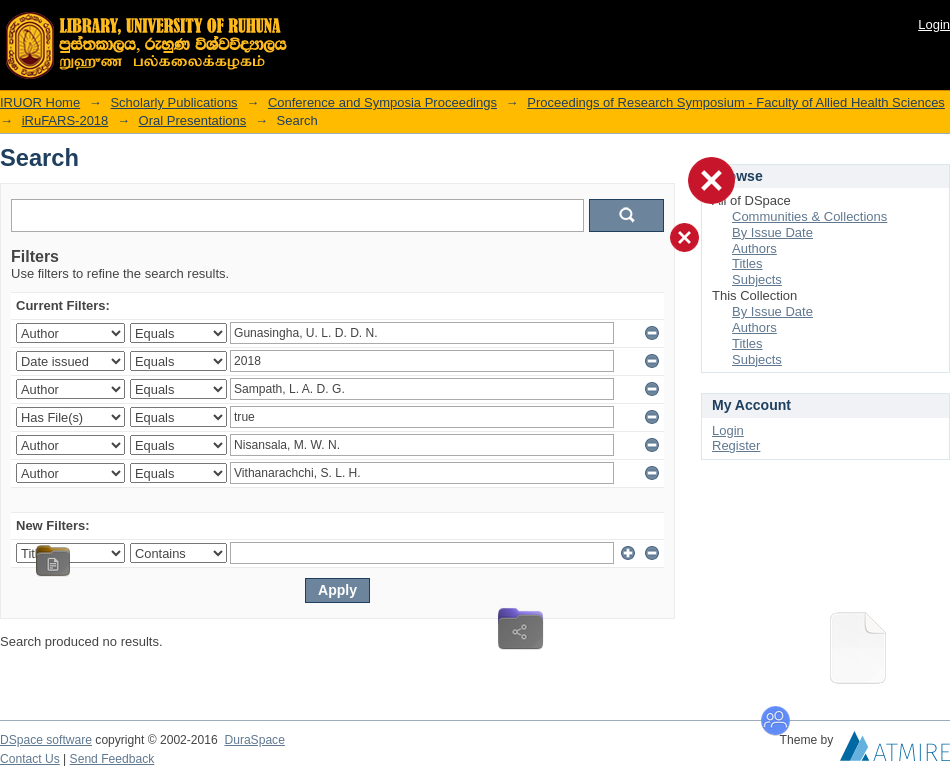  Describe the element at coordinates (684, 237) in the screenshot. I see `cancel the current action or operation` at that location.